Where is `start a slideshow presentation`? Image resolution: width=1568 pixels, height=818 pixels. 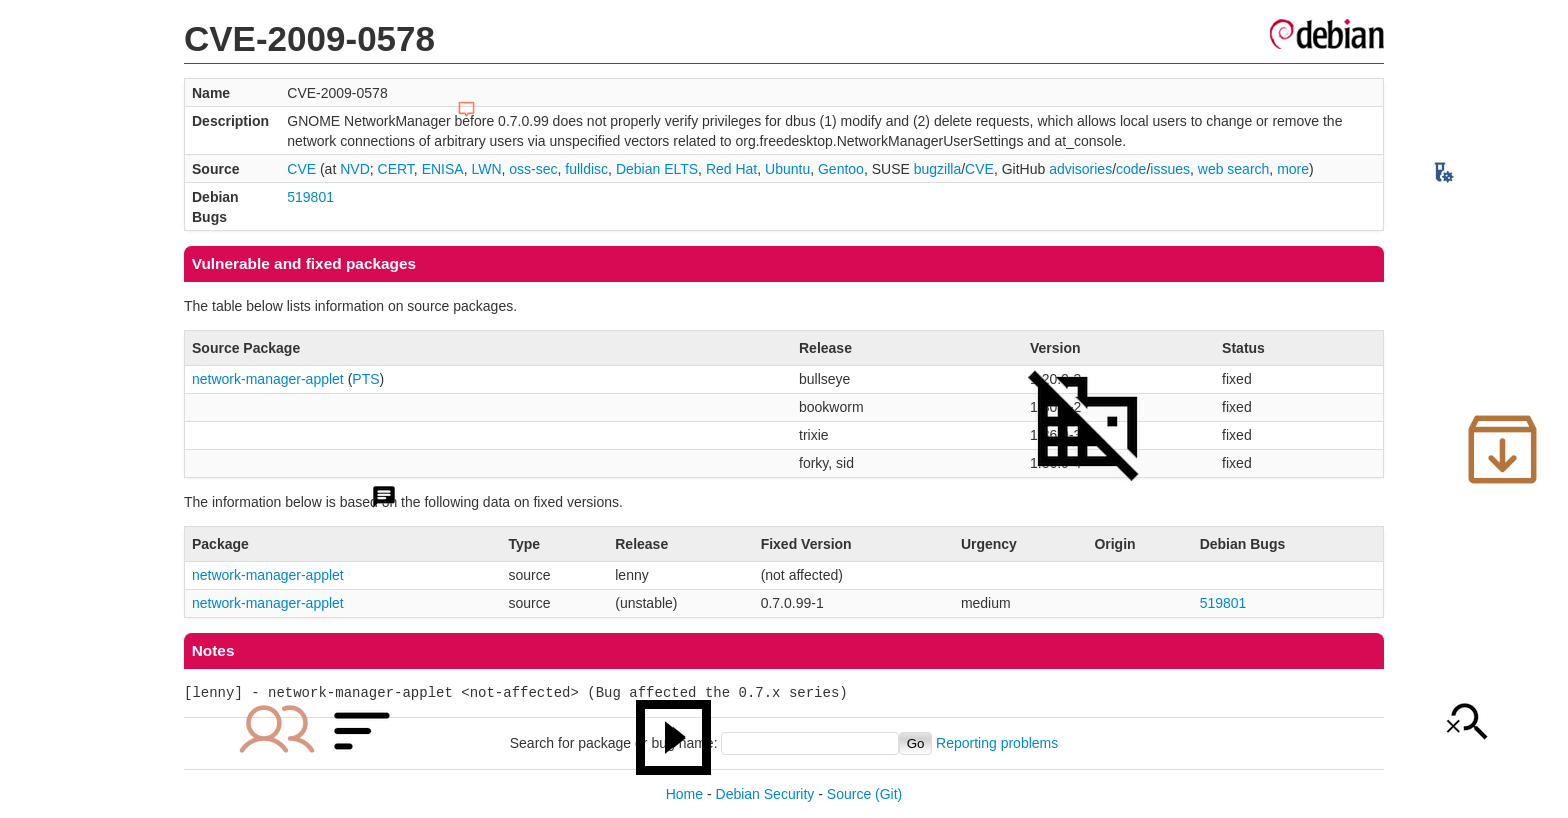
start a slideshow presentation is located at coordinates (673, 737).